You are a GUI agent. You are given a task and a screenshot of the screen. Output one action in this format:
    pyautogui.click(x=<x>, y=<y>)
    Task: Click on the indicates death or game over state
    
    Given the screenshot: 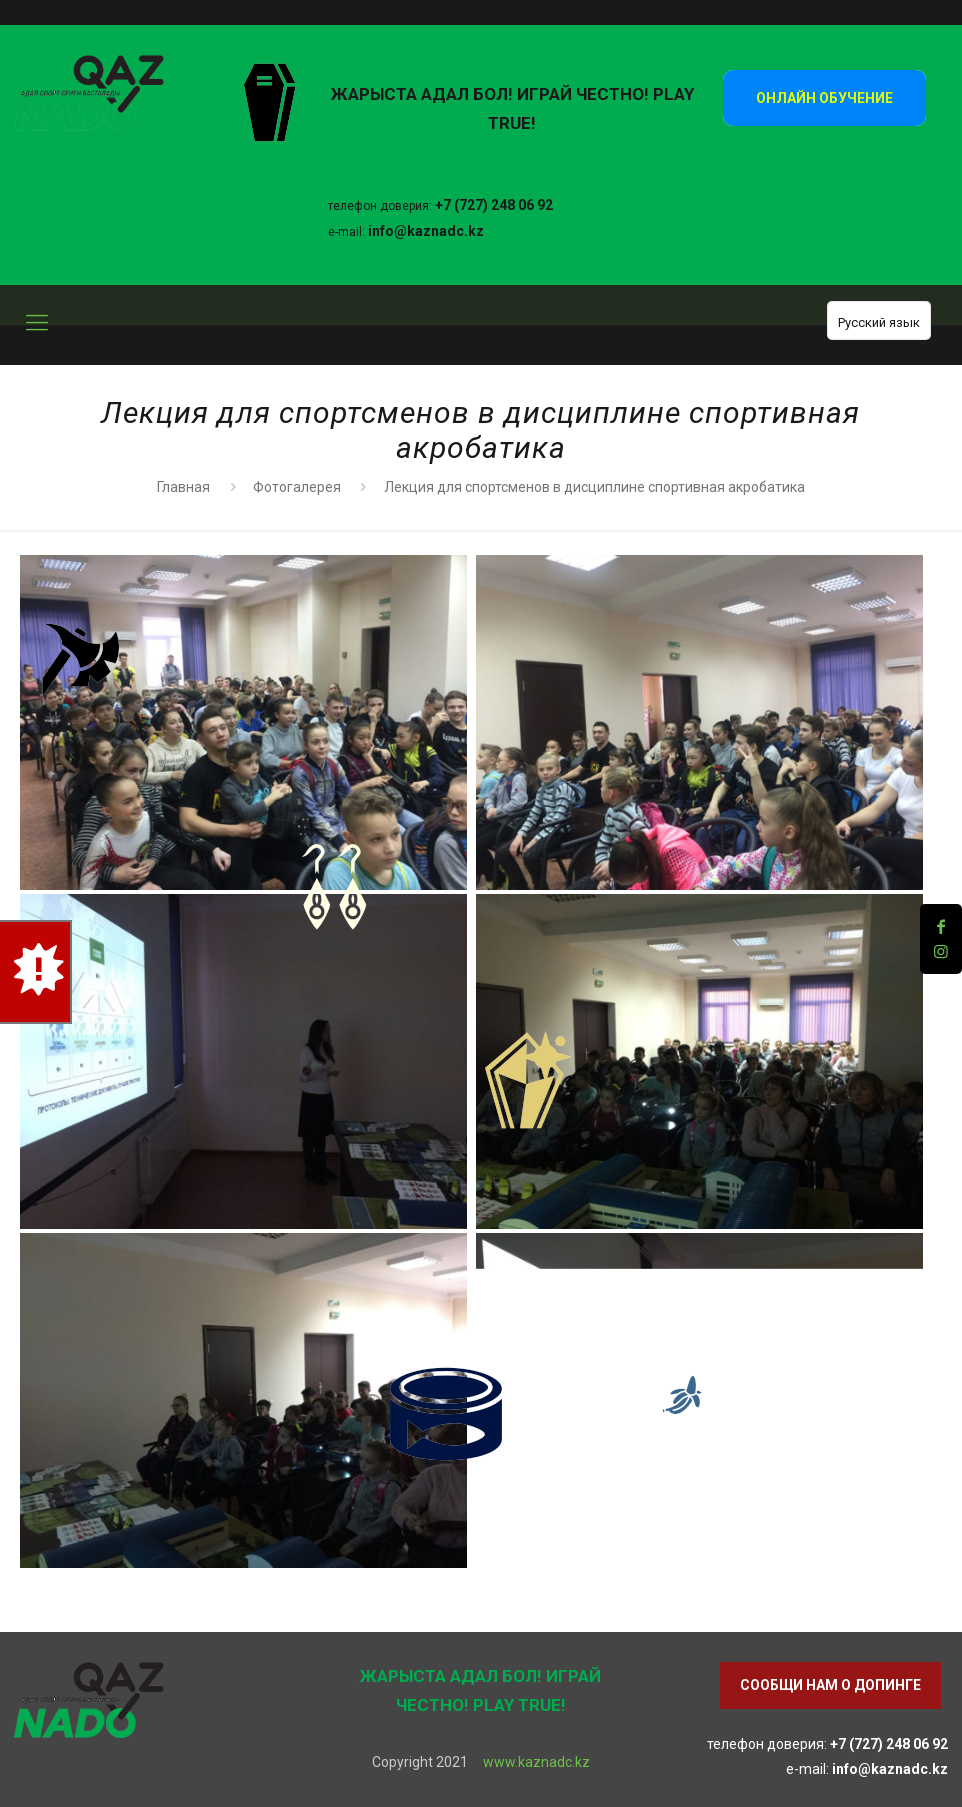 What is the action you would take?
    pyautogui.click(x=268, y=102)
    